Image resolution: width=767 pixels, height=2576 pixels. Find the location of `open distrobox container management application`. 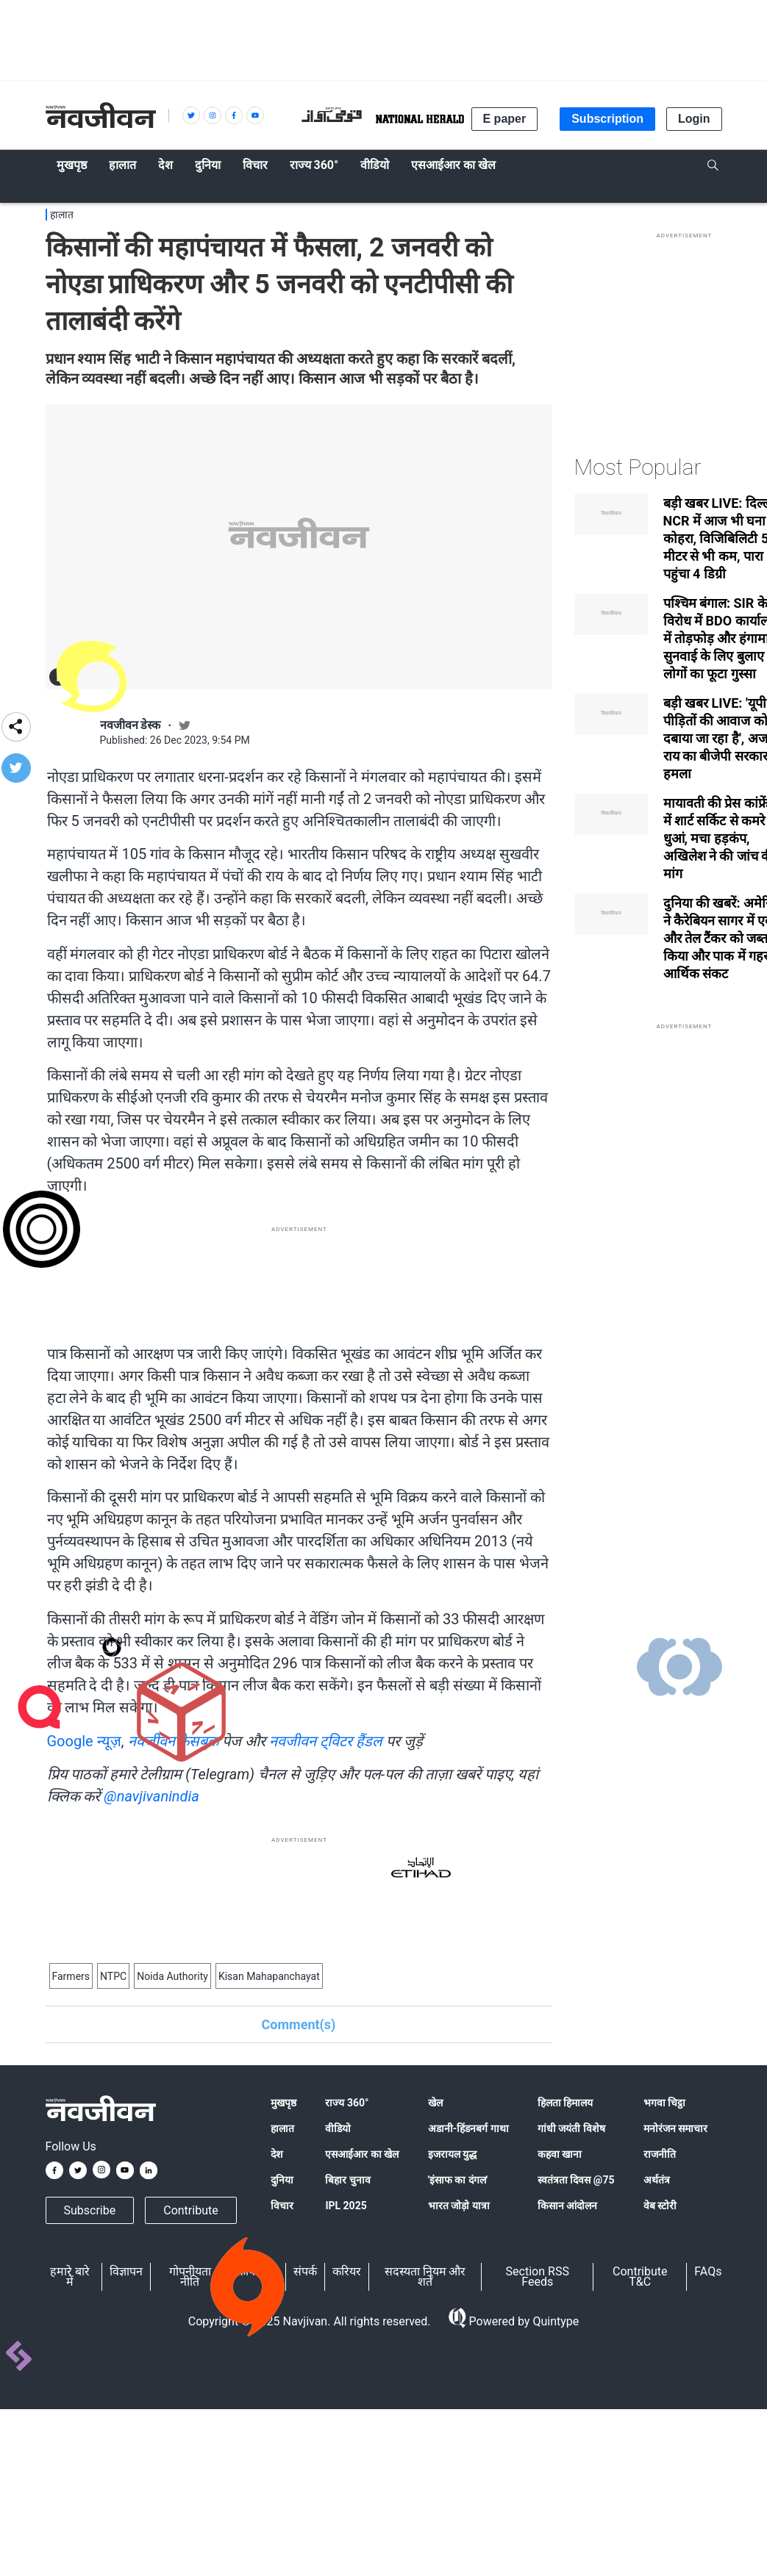

open distrobox container management application is located at coordinates (181, 1712).